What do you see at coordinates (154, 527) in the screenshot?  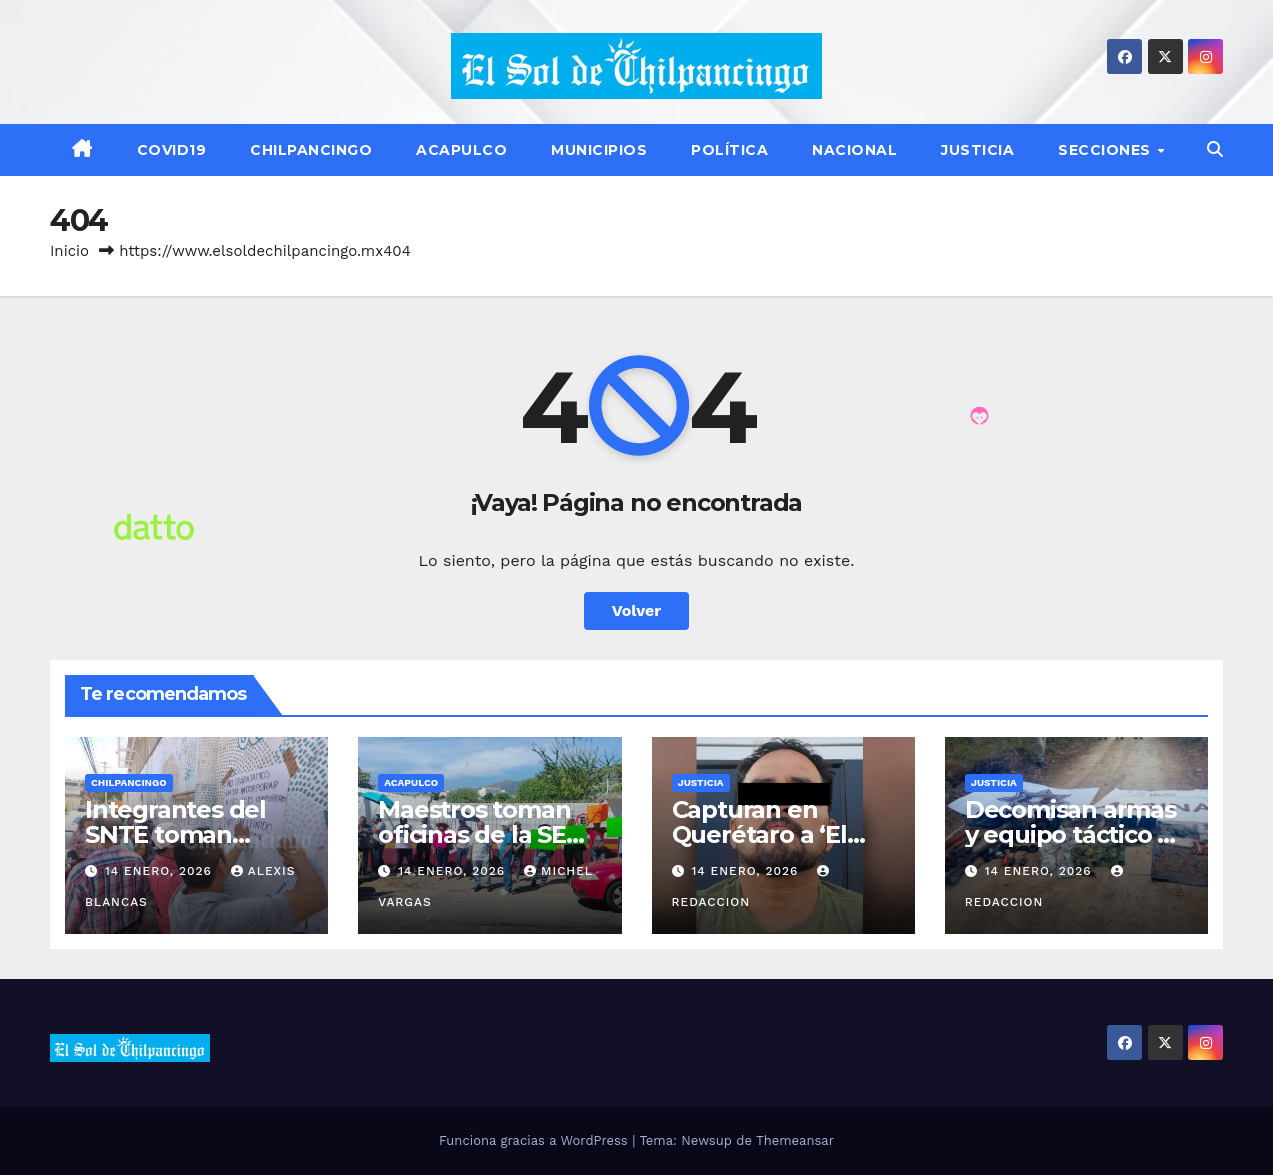 I see `datto company logo` at bounding box center [154, 527].